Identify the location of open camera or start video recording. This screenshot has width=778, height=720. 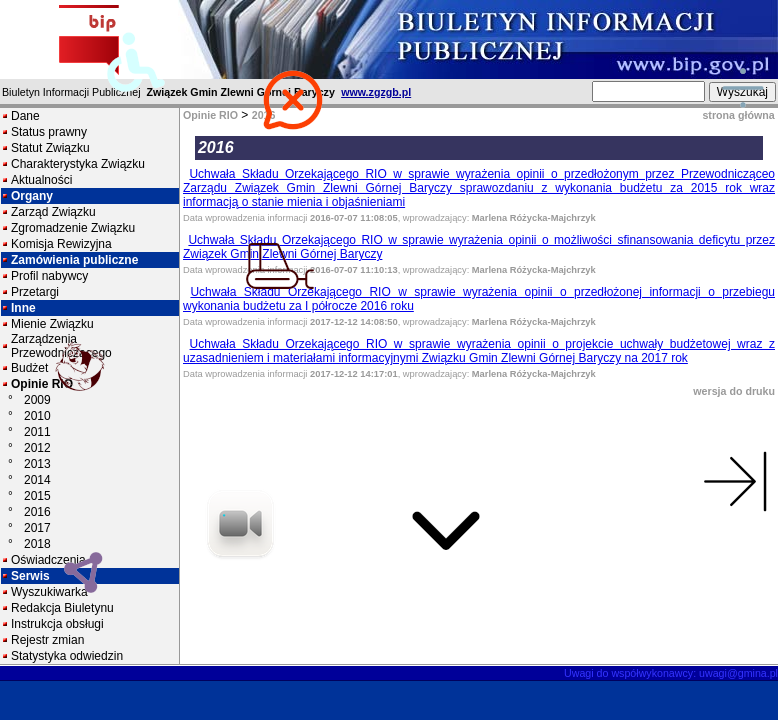
(240, 523).